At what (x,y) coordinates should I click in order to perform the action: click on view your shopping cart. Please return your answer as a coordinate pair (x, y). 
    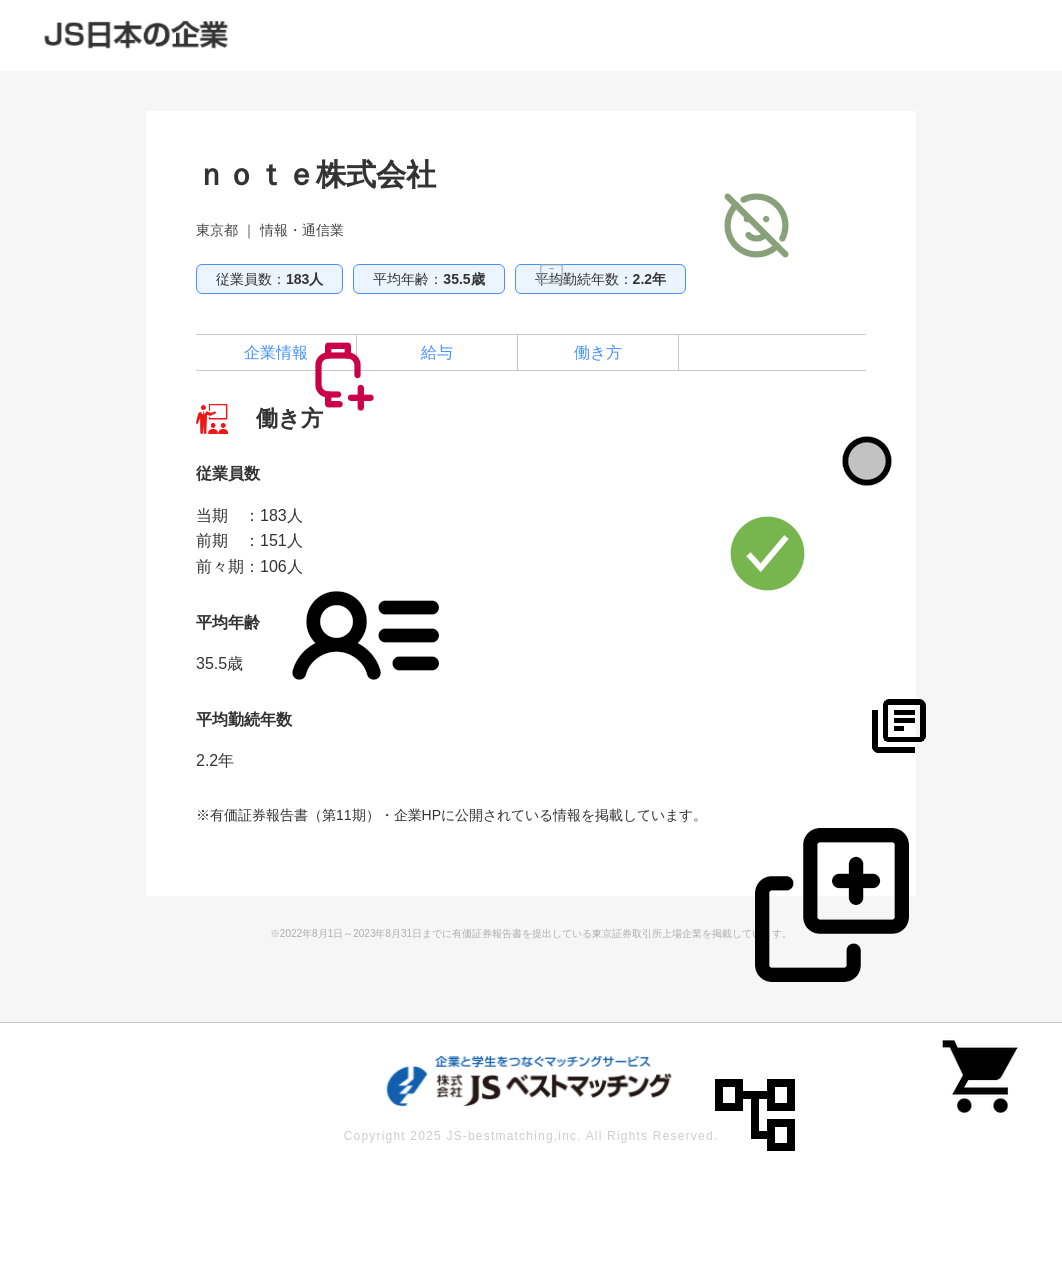
    Looking at the image, I should click on (982, 1076).